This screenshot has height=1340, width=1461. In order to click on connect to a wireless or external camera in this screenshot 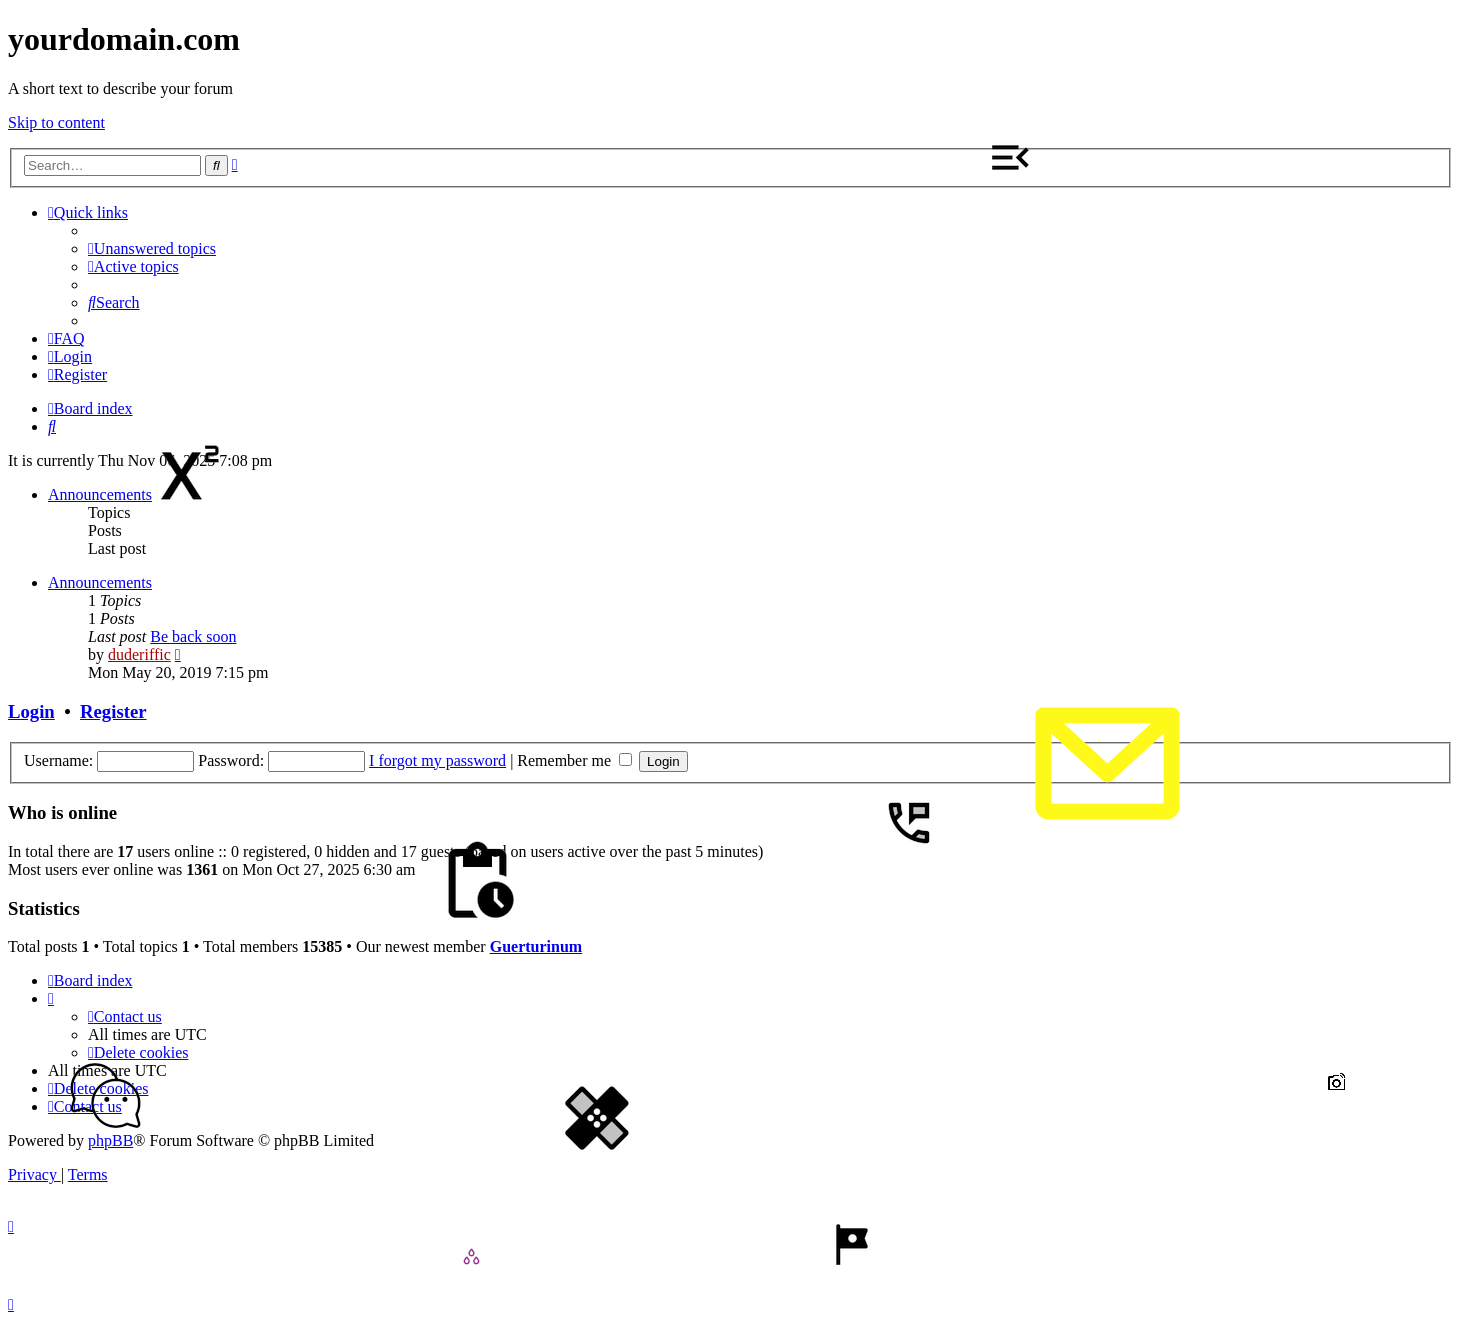, I will do `click(1336, 1081)`.